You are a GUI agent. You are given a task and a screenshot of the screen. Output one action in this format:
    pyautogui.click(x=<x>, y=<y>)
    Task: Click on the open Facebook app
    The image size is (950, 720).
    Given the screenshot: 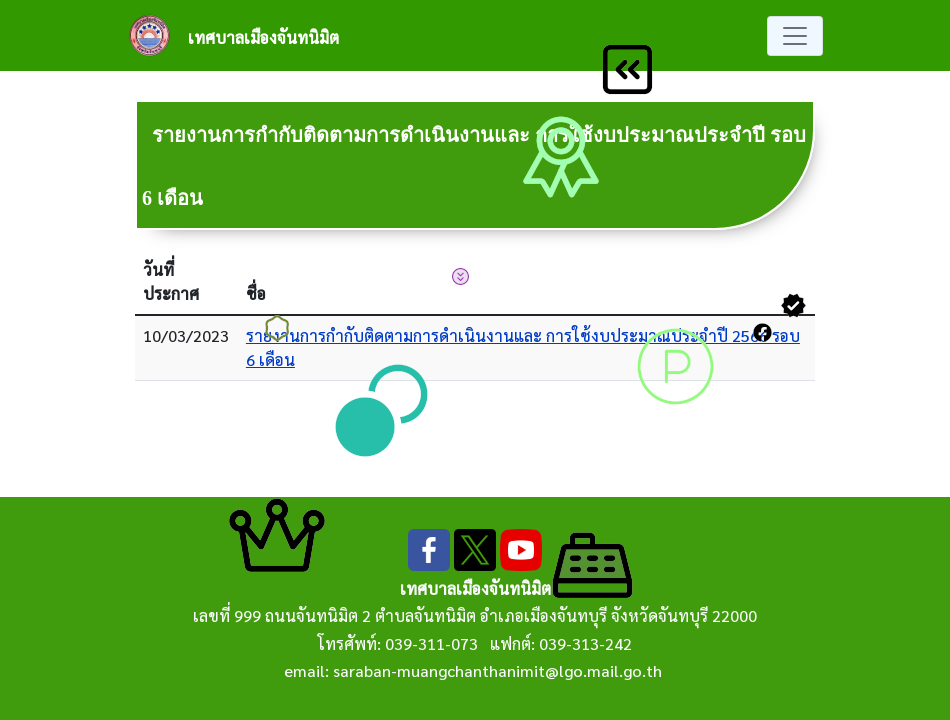 What is the action you would take?
    pyautogui.click(x=762, y=332)
    